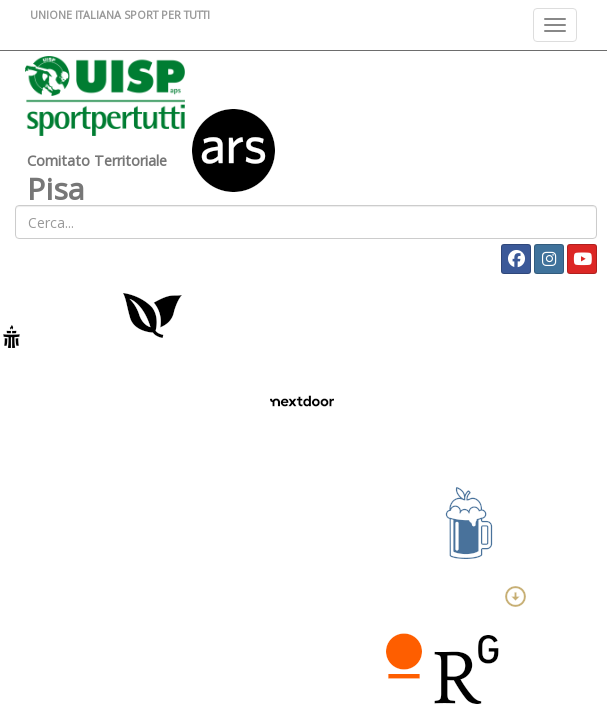 This screenshot has height=720, width=607. I want to click on open the nextdoor app, so click(302, 401).